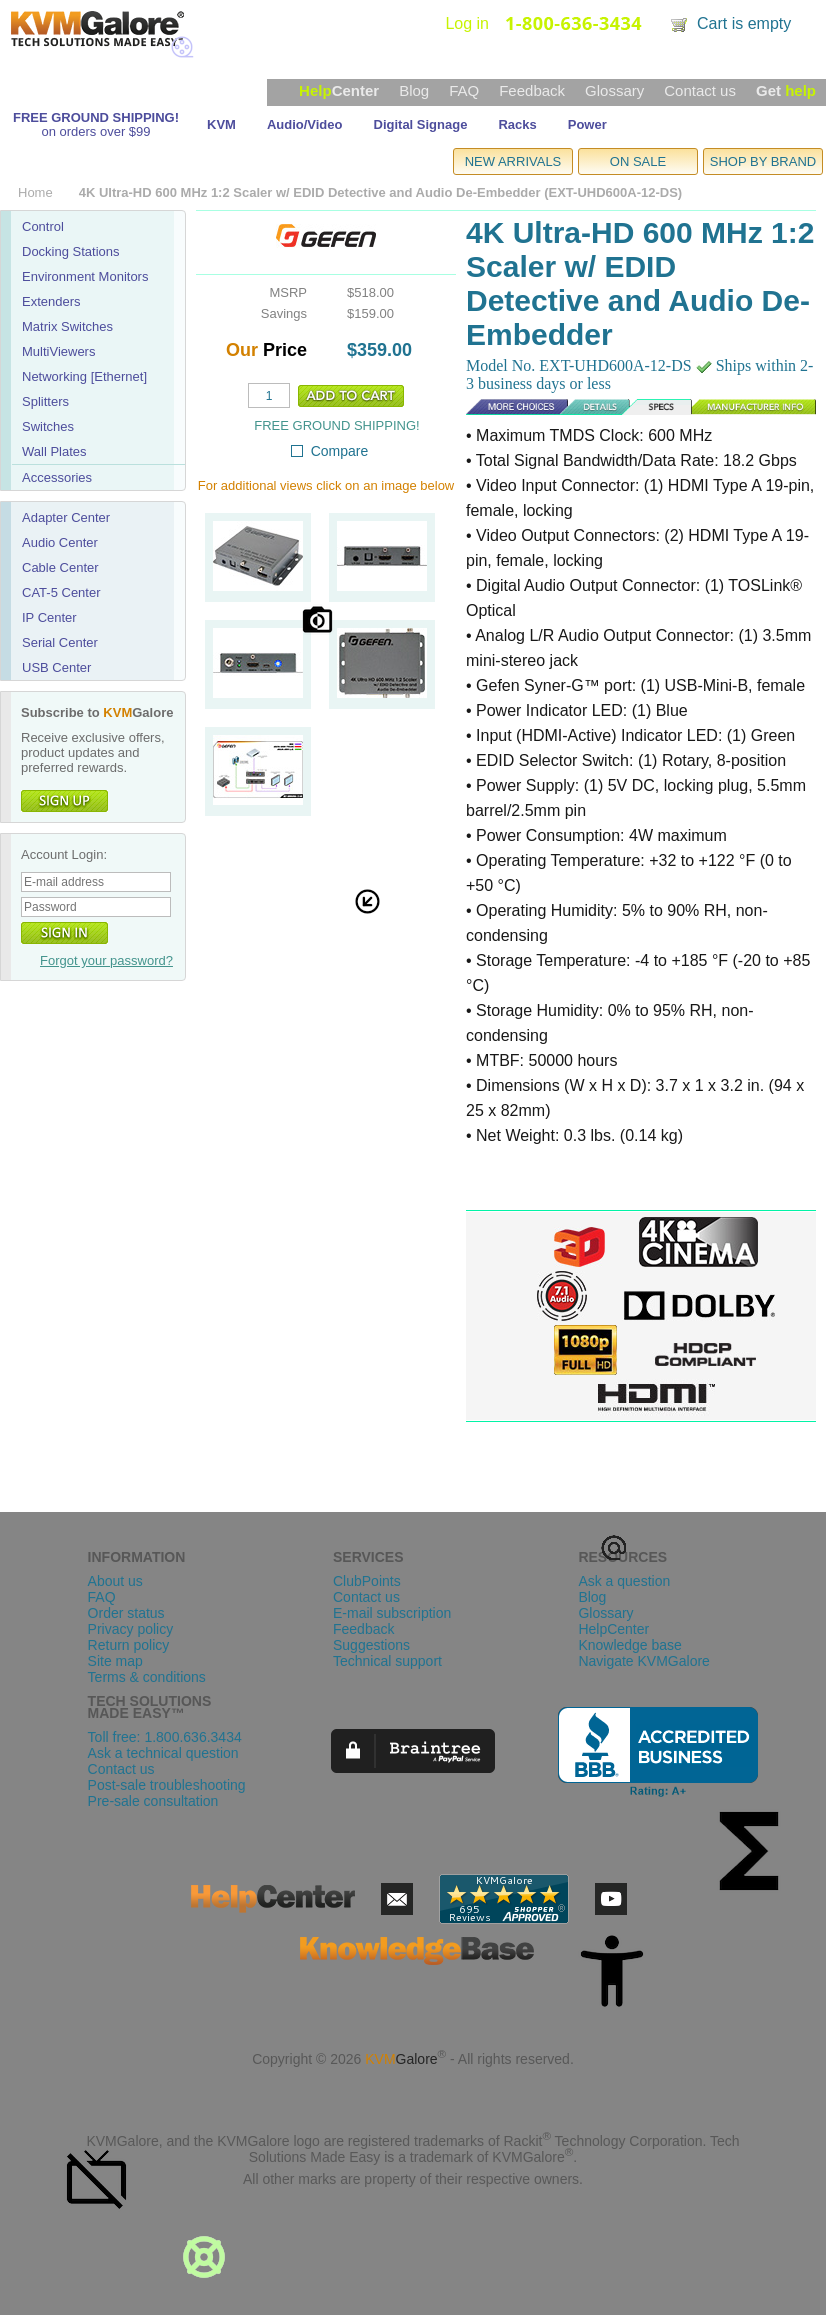 The height and width of the screenshot is (2315, 826). Describe the element at coordinates (317, 619) in the screenshot. I see `apply black and white filter to photos` at that location.